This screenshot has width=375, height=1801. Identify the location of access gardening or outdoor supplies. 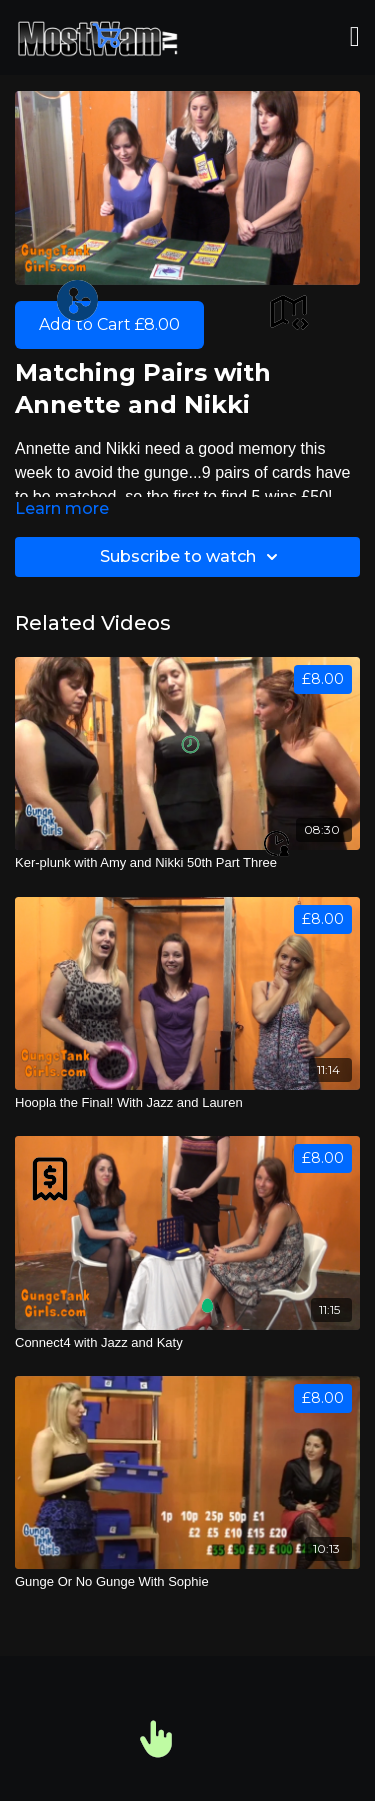
(107, 35).